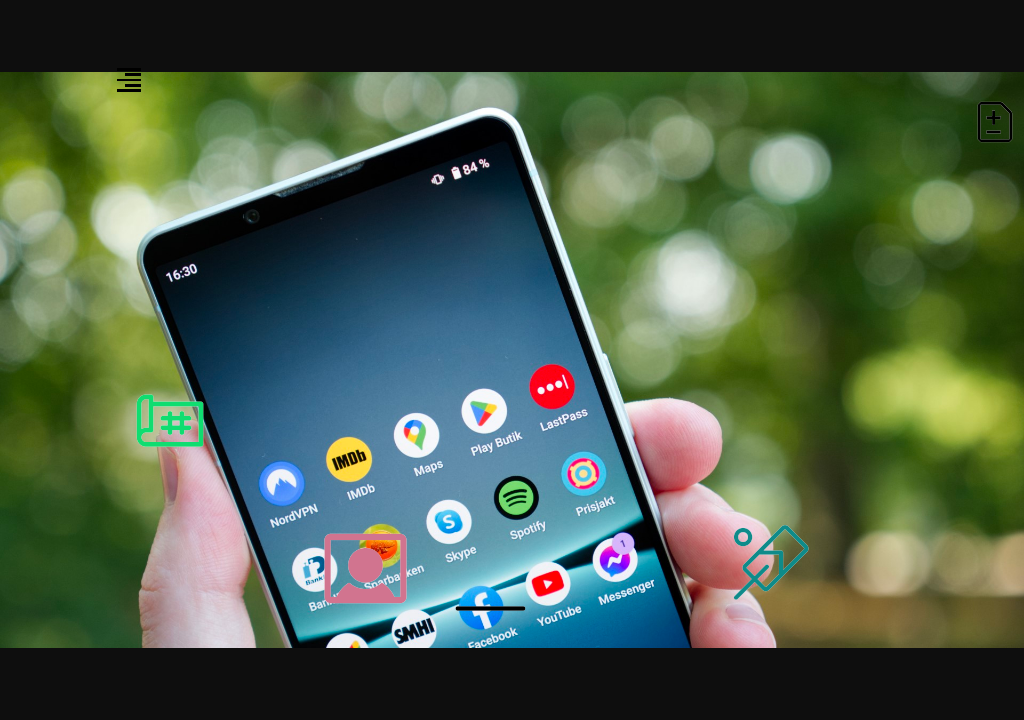  Describe the element at coordinates (170, 423) in the screenshot. I see `view project blueprints or technical plans` at that location.